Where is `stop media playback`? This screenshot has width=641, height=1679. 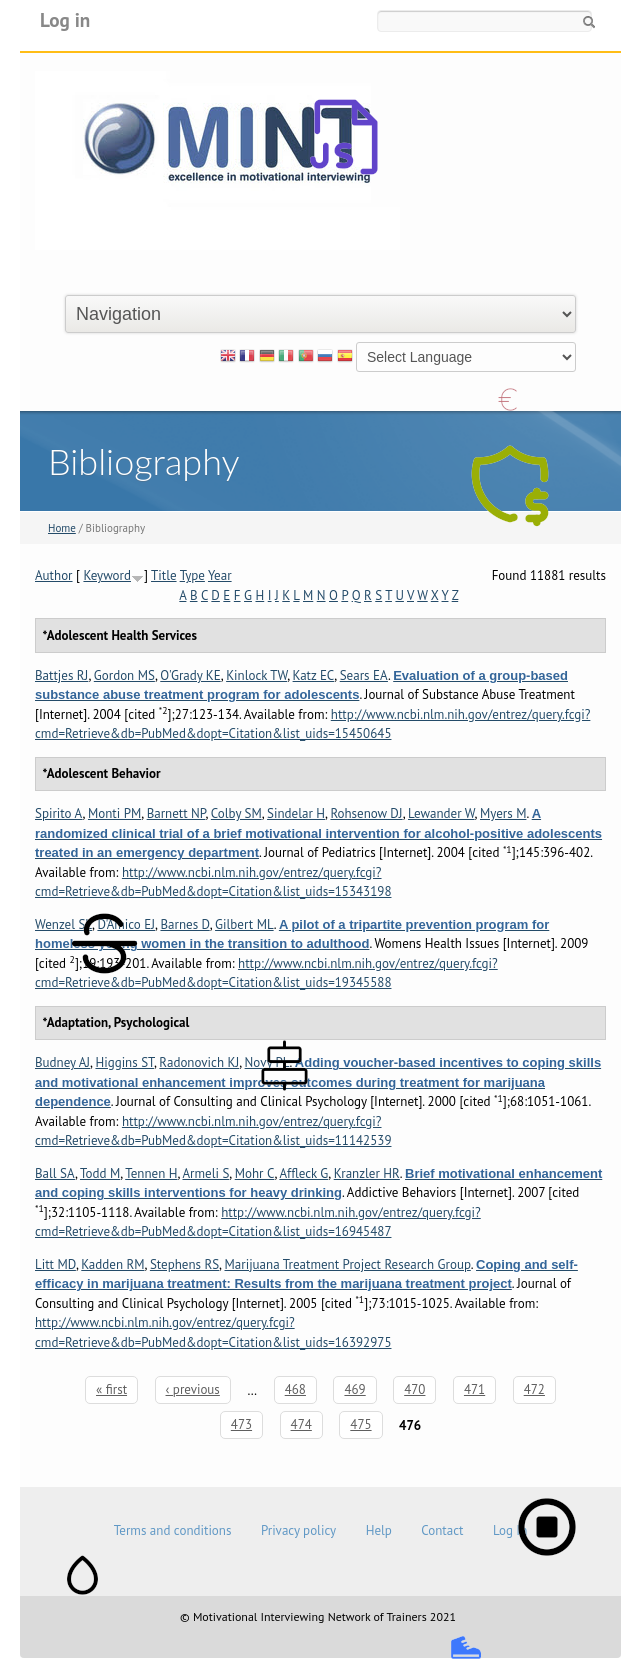
stop media playback is located at coordinates (547, 1527).